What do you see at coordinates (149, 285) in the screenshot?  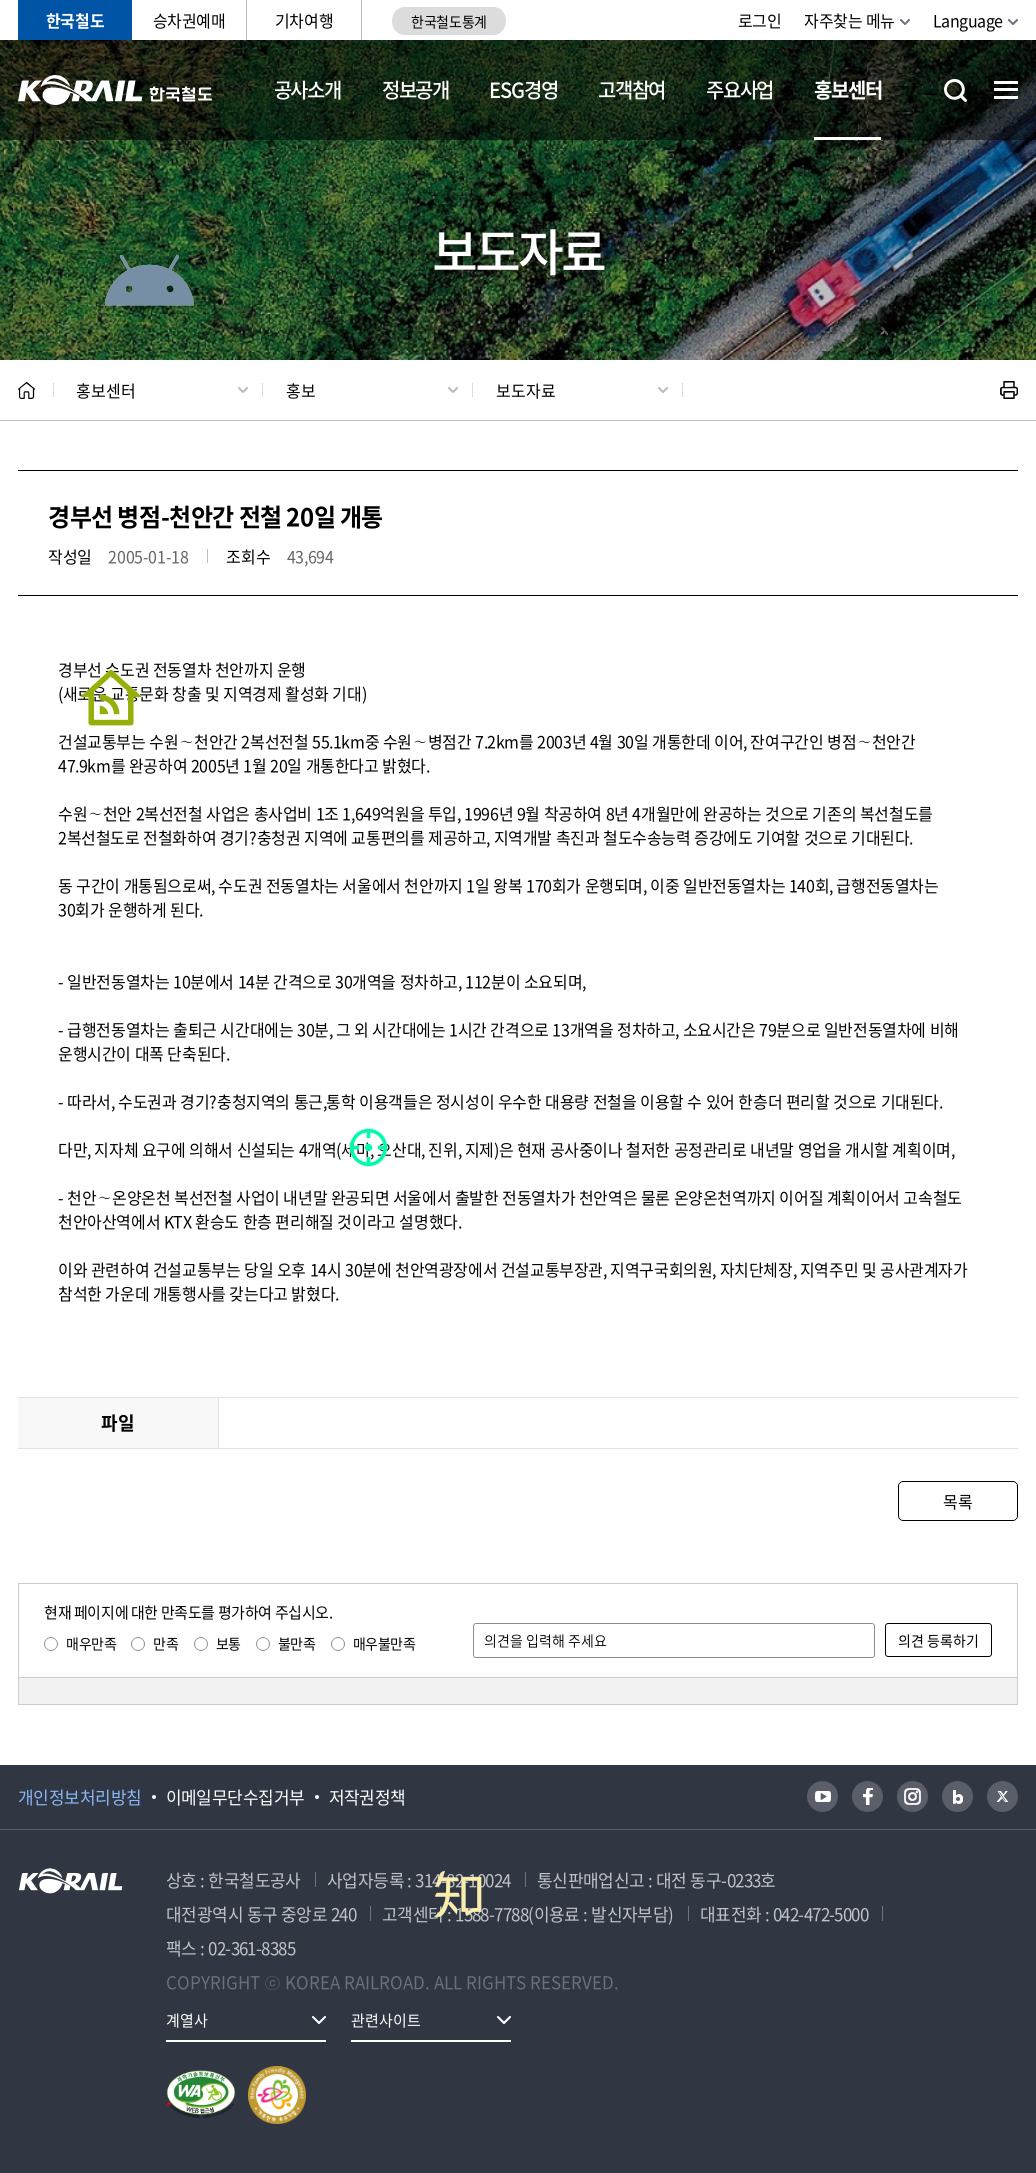 I see `android operating system logo` at bounding box center [149, 285].